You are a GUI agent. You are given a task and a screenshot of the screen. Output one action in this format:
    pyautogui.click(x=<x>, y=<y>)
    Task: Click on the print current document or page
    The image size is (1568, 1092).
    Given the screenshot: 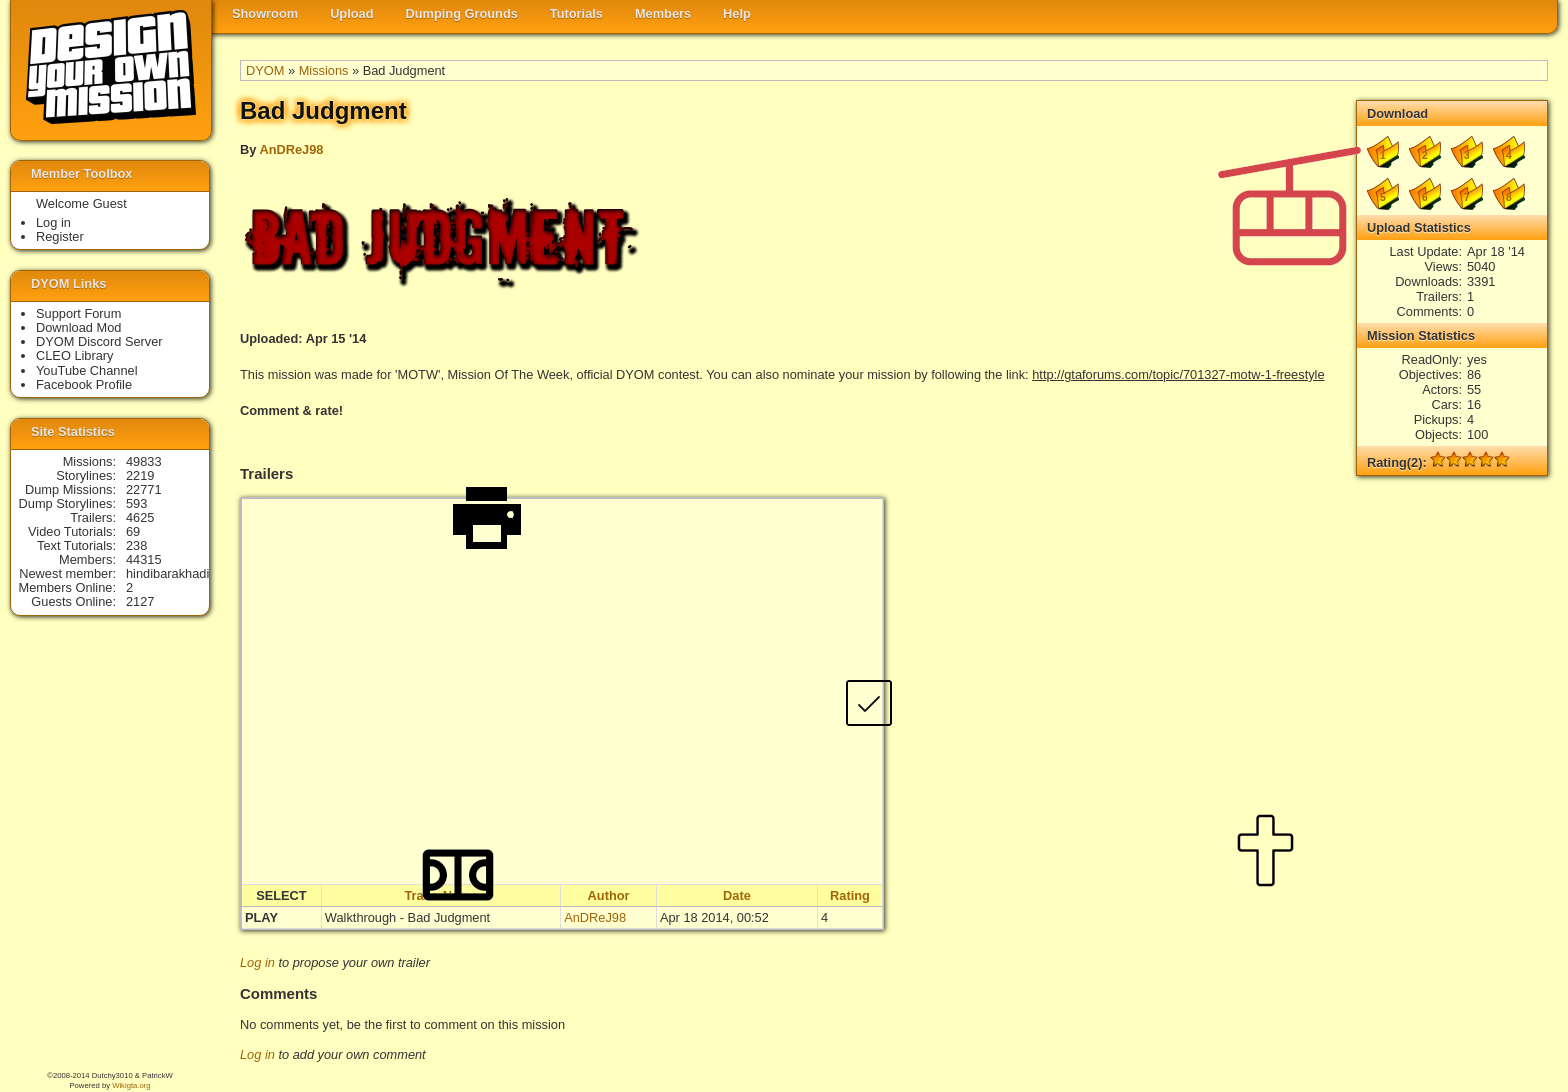 What is the action you would take?
    pyautogui.click(x=487, y=518)
    